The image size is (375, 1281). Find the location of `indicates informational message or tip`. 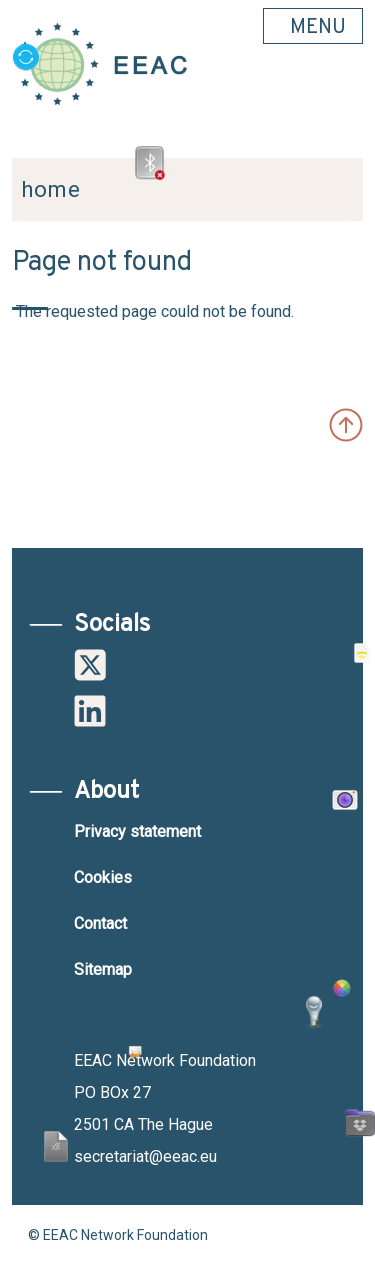

indicates informational message or tip is located at coordinates (314, 1012).